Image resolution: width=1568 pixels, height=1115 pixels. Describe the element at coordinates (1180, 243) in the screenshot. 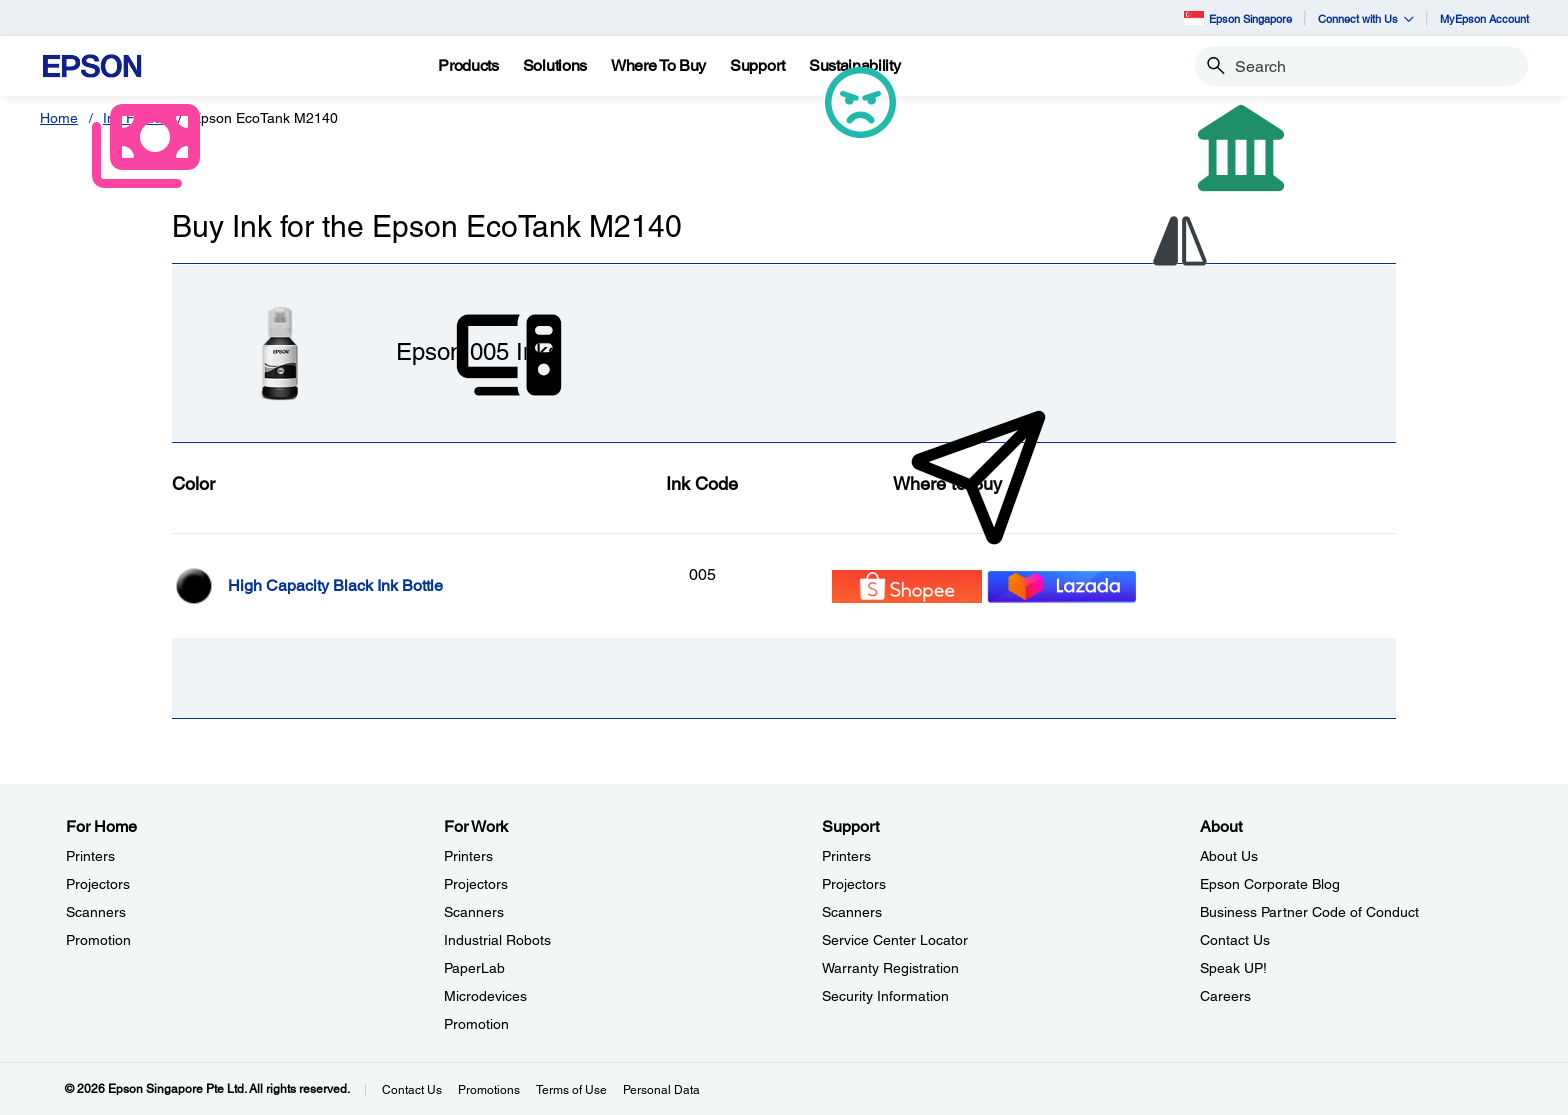

I see `flip image horizontally` at that location.